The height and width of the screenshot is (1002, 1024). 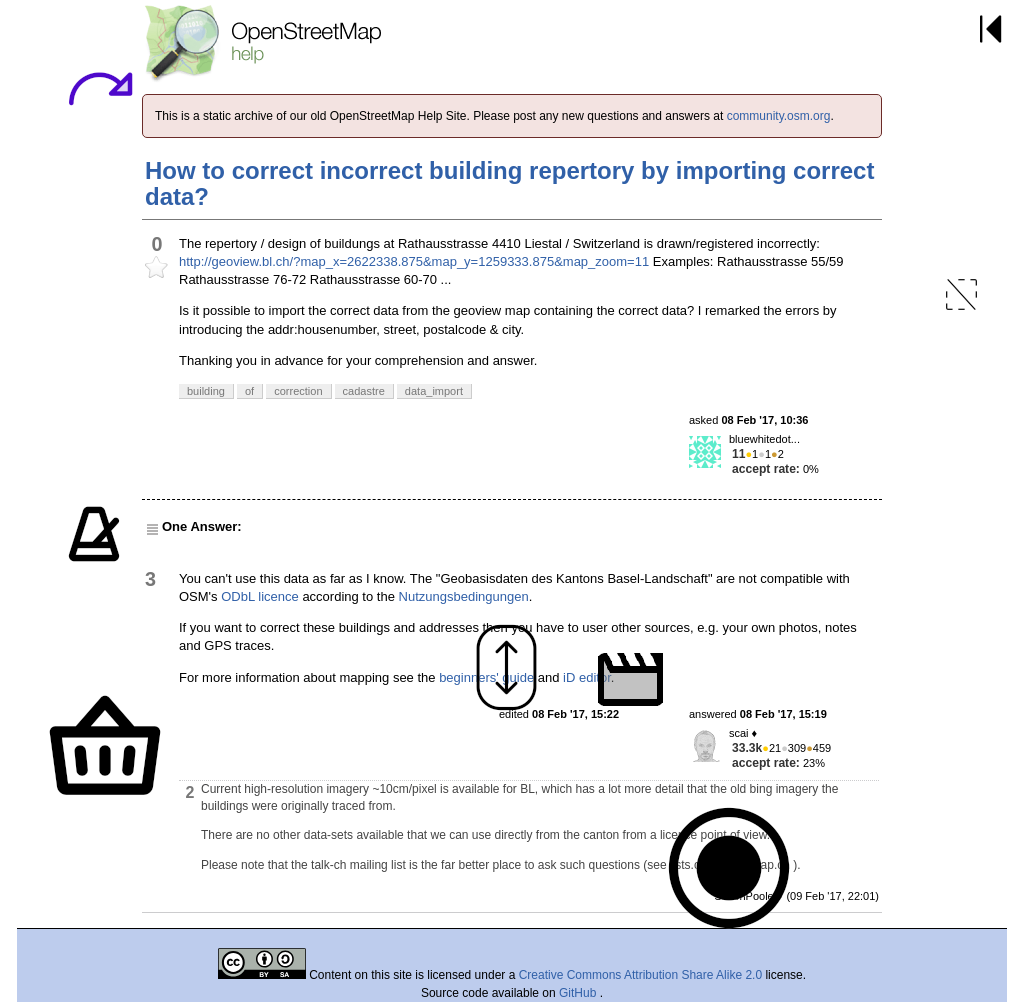 I want to click on create a new video project, so click(x=630, y=679).